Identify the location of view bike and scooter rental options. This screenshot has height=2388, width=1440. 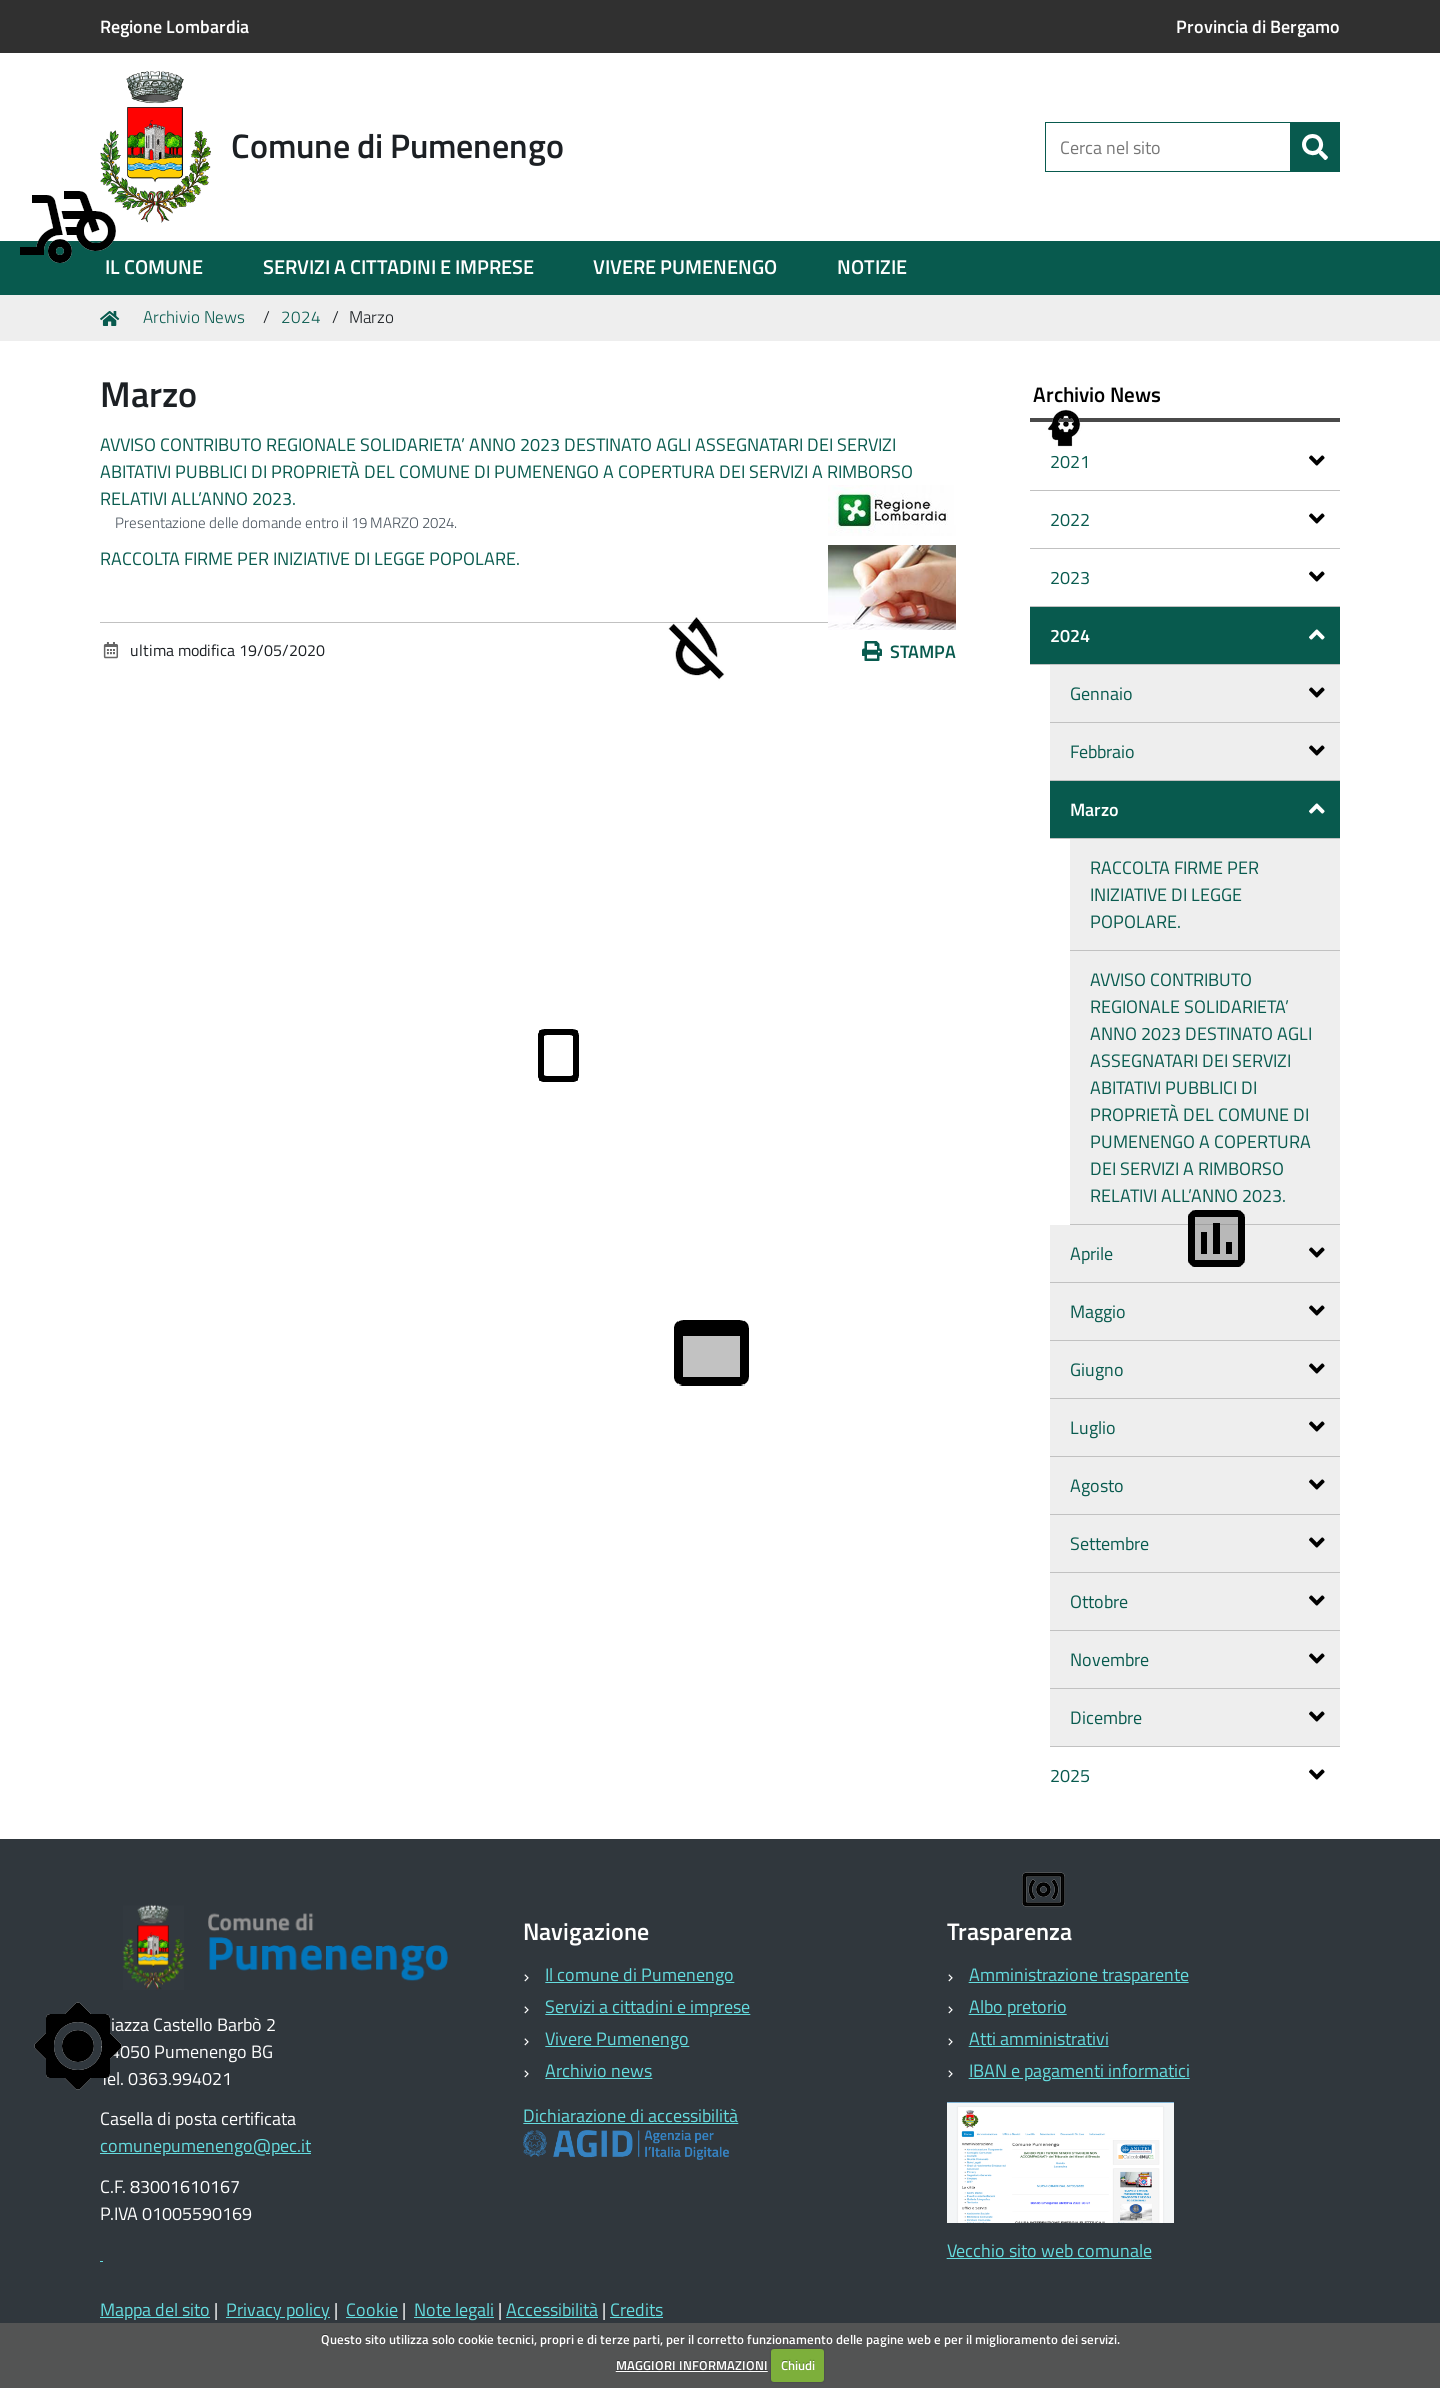
(68, 227).